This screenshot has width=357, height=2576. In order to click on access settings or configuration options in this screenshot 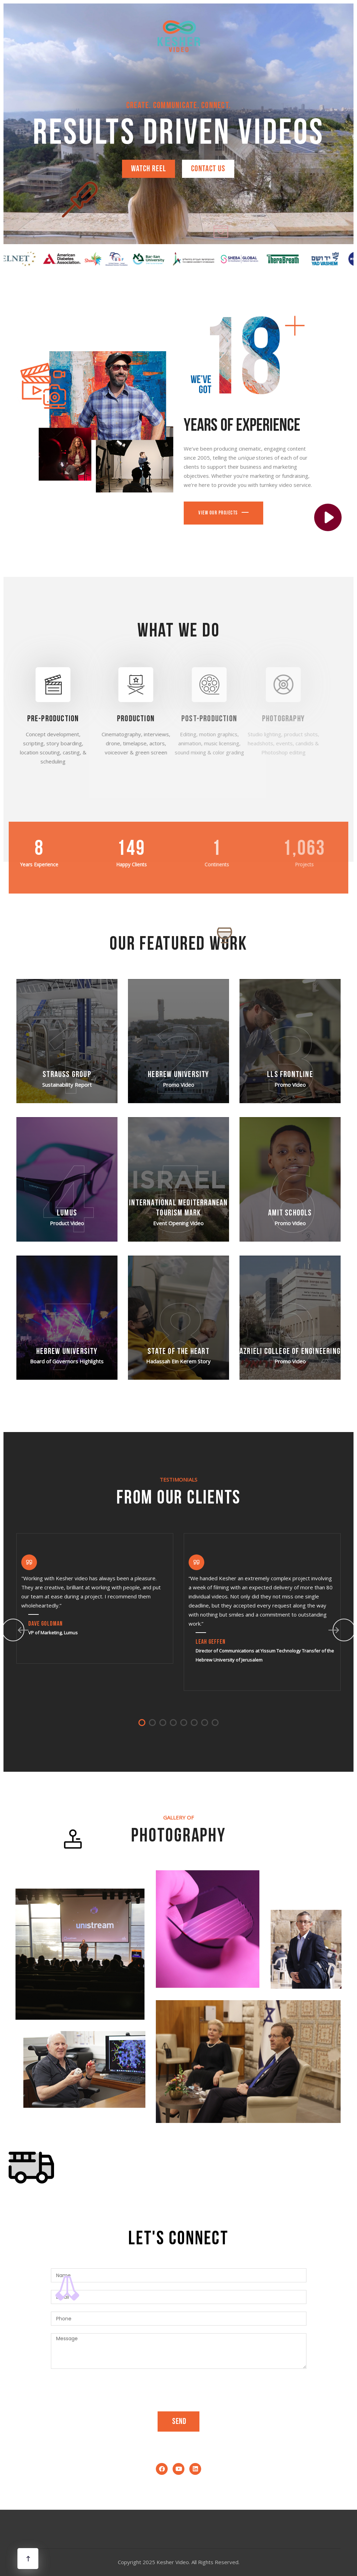, I will do `click(80, 199)`.